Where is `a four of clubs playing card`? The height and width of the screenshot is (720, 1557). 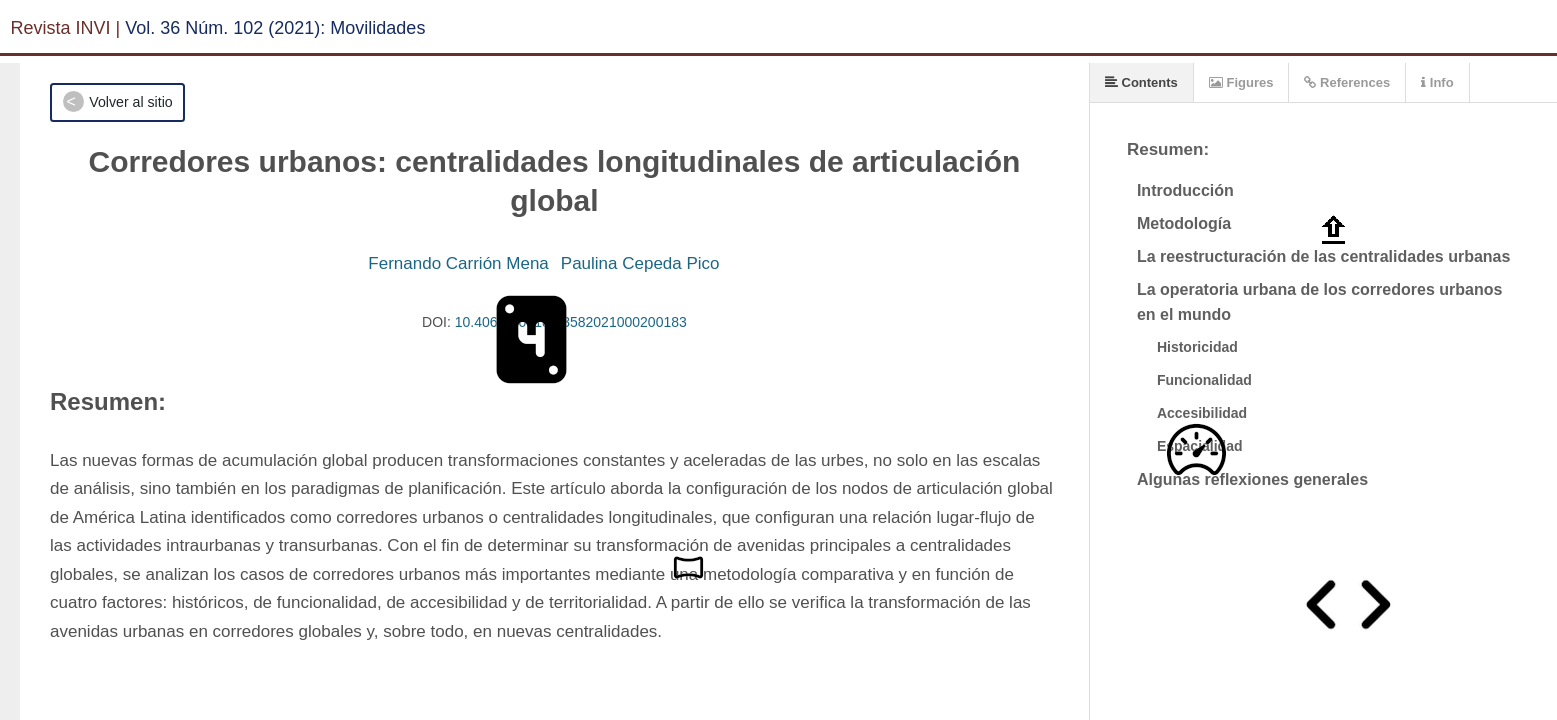 a four of clubs playing card is located at coordinates (531, 339).